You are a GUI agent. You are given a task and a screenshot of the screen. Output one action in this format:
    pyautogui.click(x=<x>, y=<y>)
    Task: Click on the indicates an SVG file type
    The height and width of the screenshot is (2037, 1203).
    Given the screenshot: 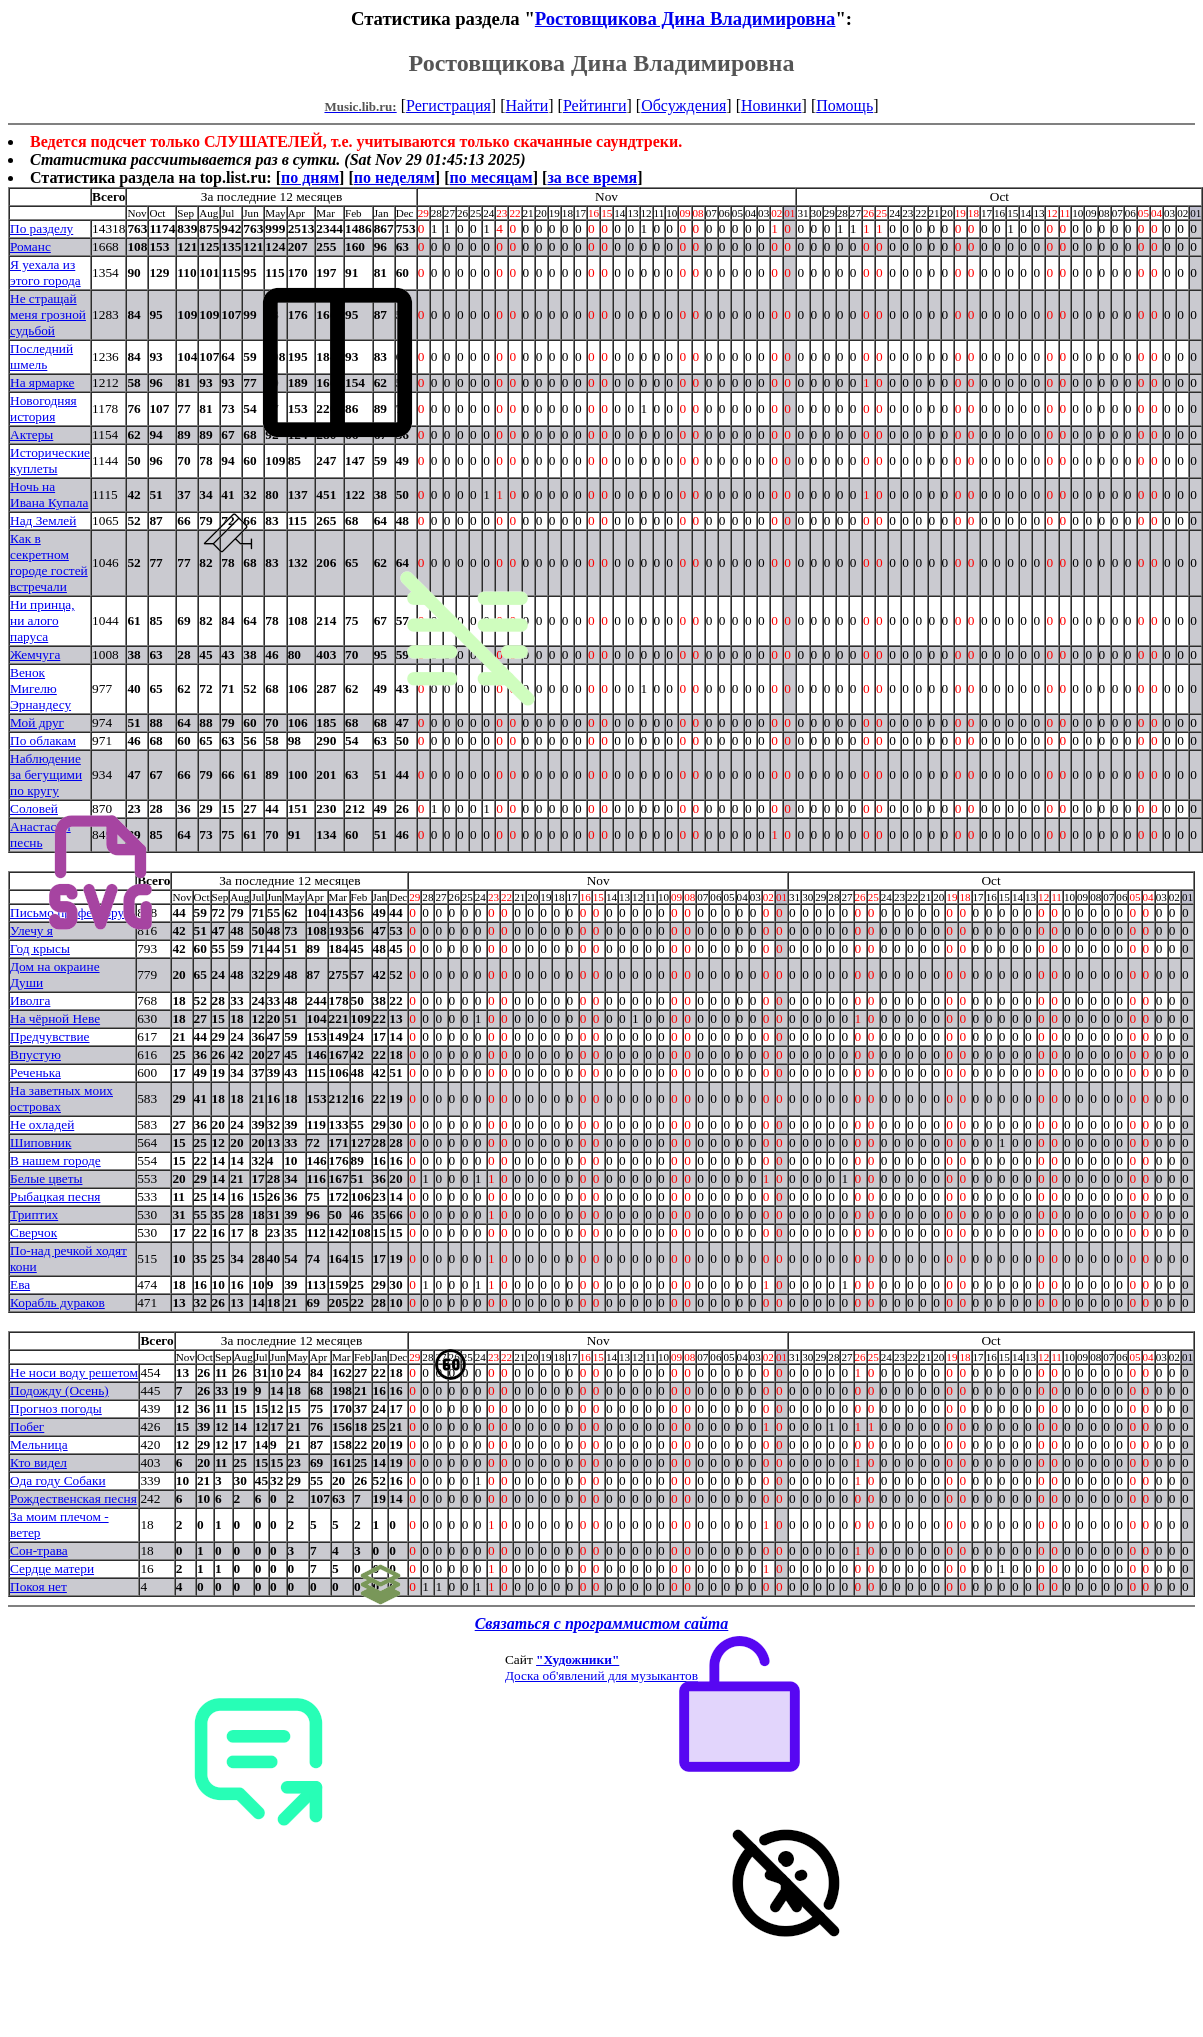 What is the action you would take?
    pyautogui.click(x=100, y=872)
    